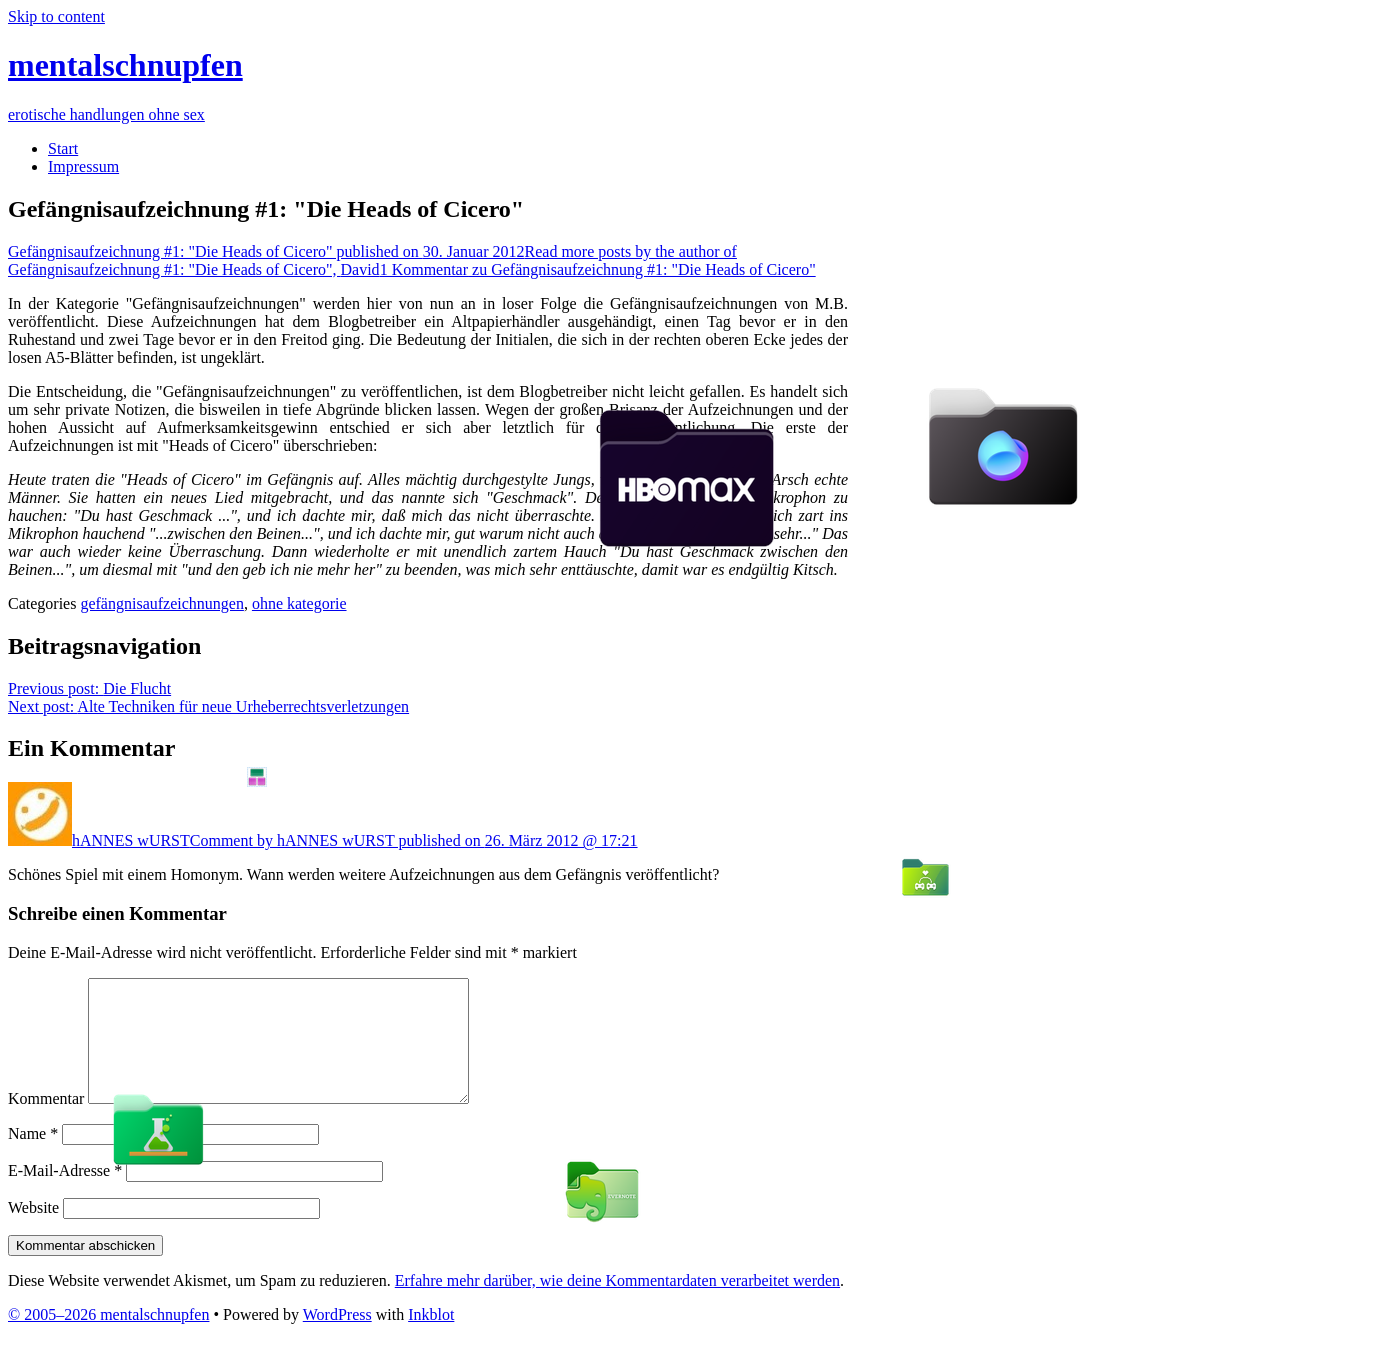  I want to click on open your GameJolt games folder, so click(925, 878).